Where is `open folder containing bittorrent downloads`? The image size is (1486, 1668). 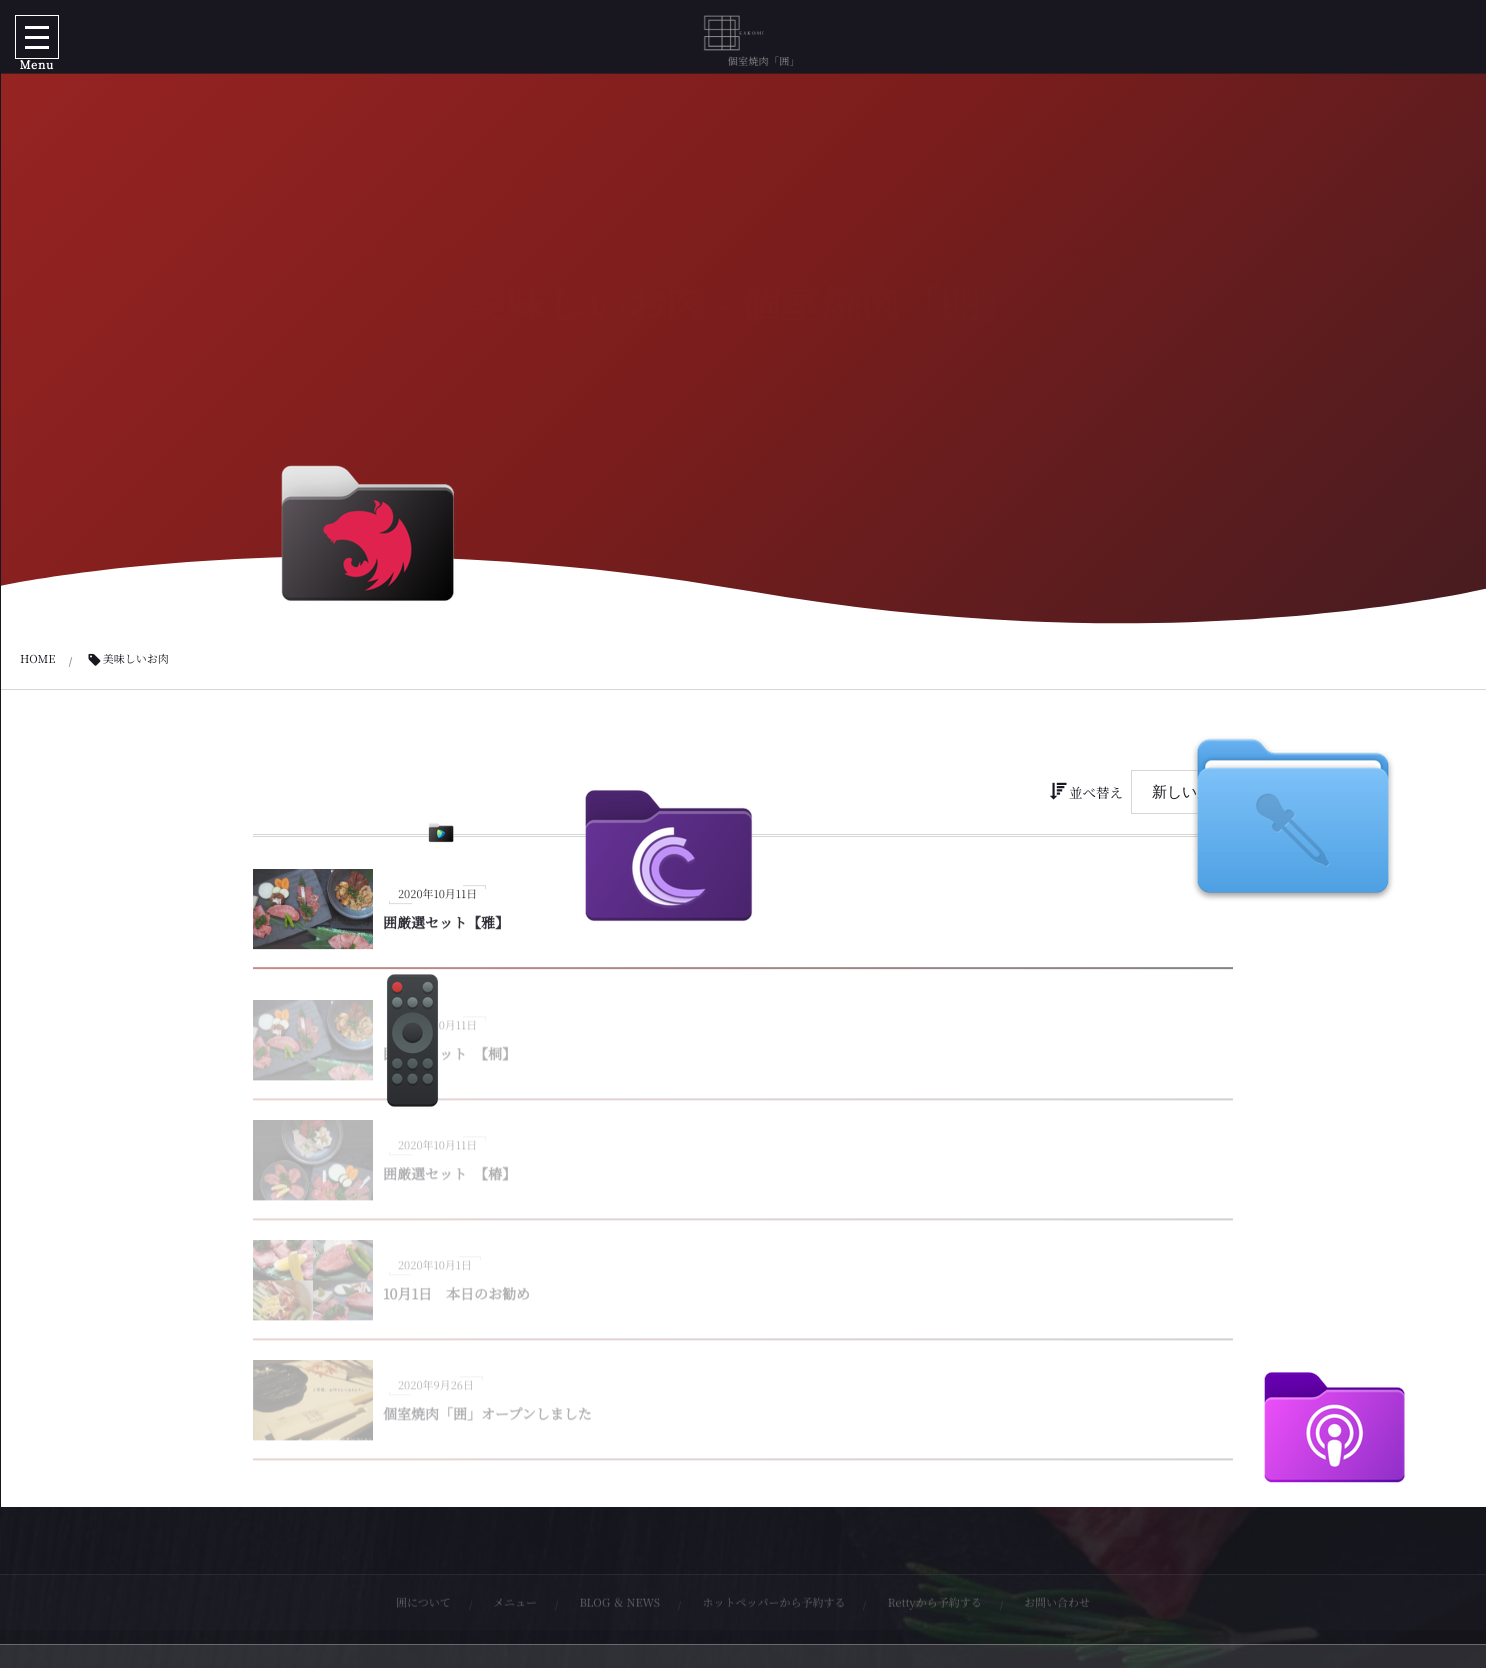 open folder containing bittorrent downloads is located at coordinates (668, 860).